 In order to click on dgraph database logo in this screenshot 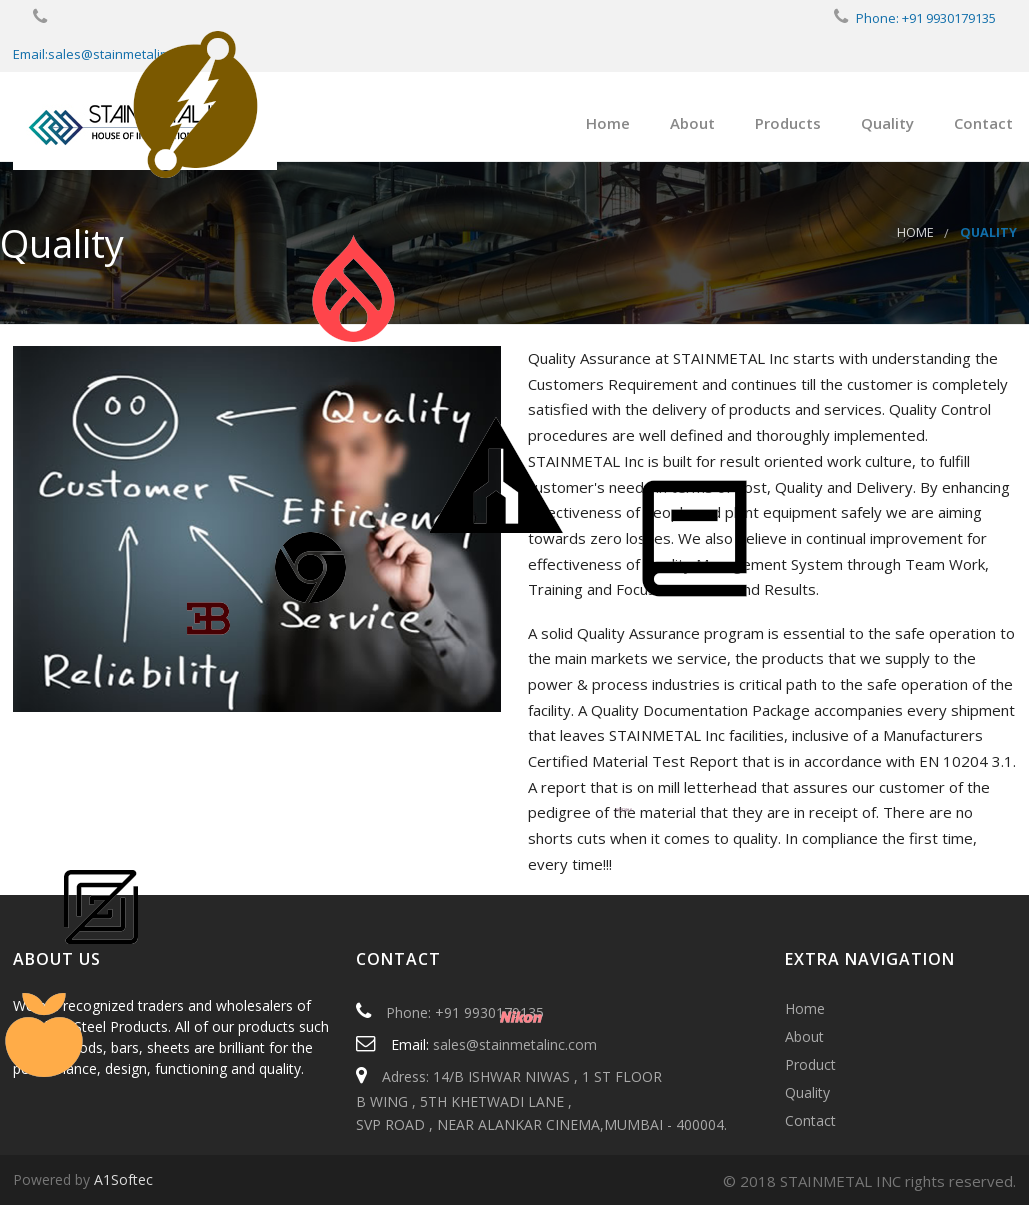, I will do `click(195, 104)`.